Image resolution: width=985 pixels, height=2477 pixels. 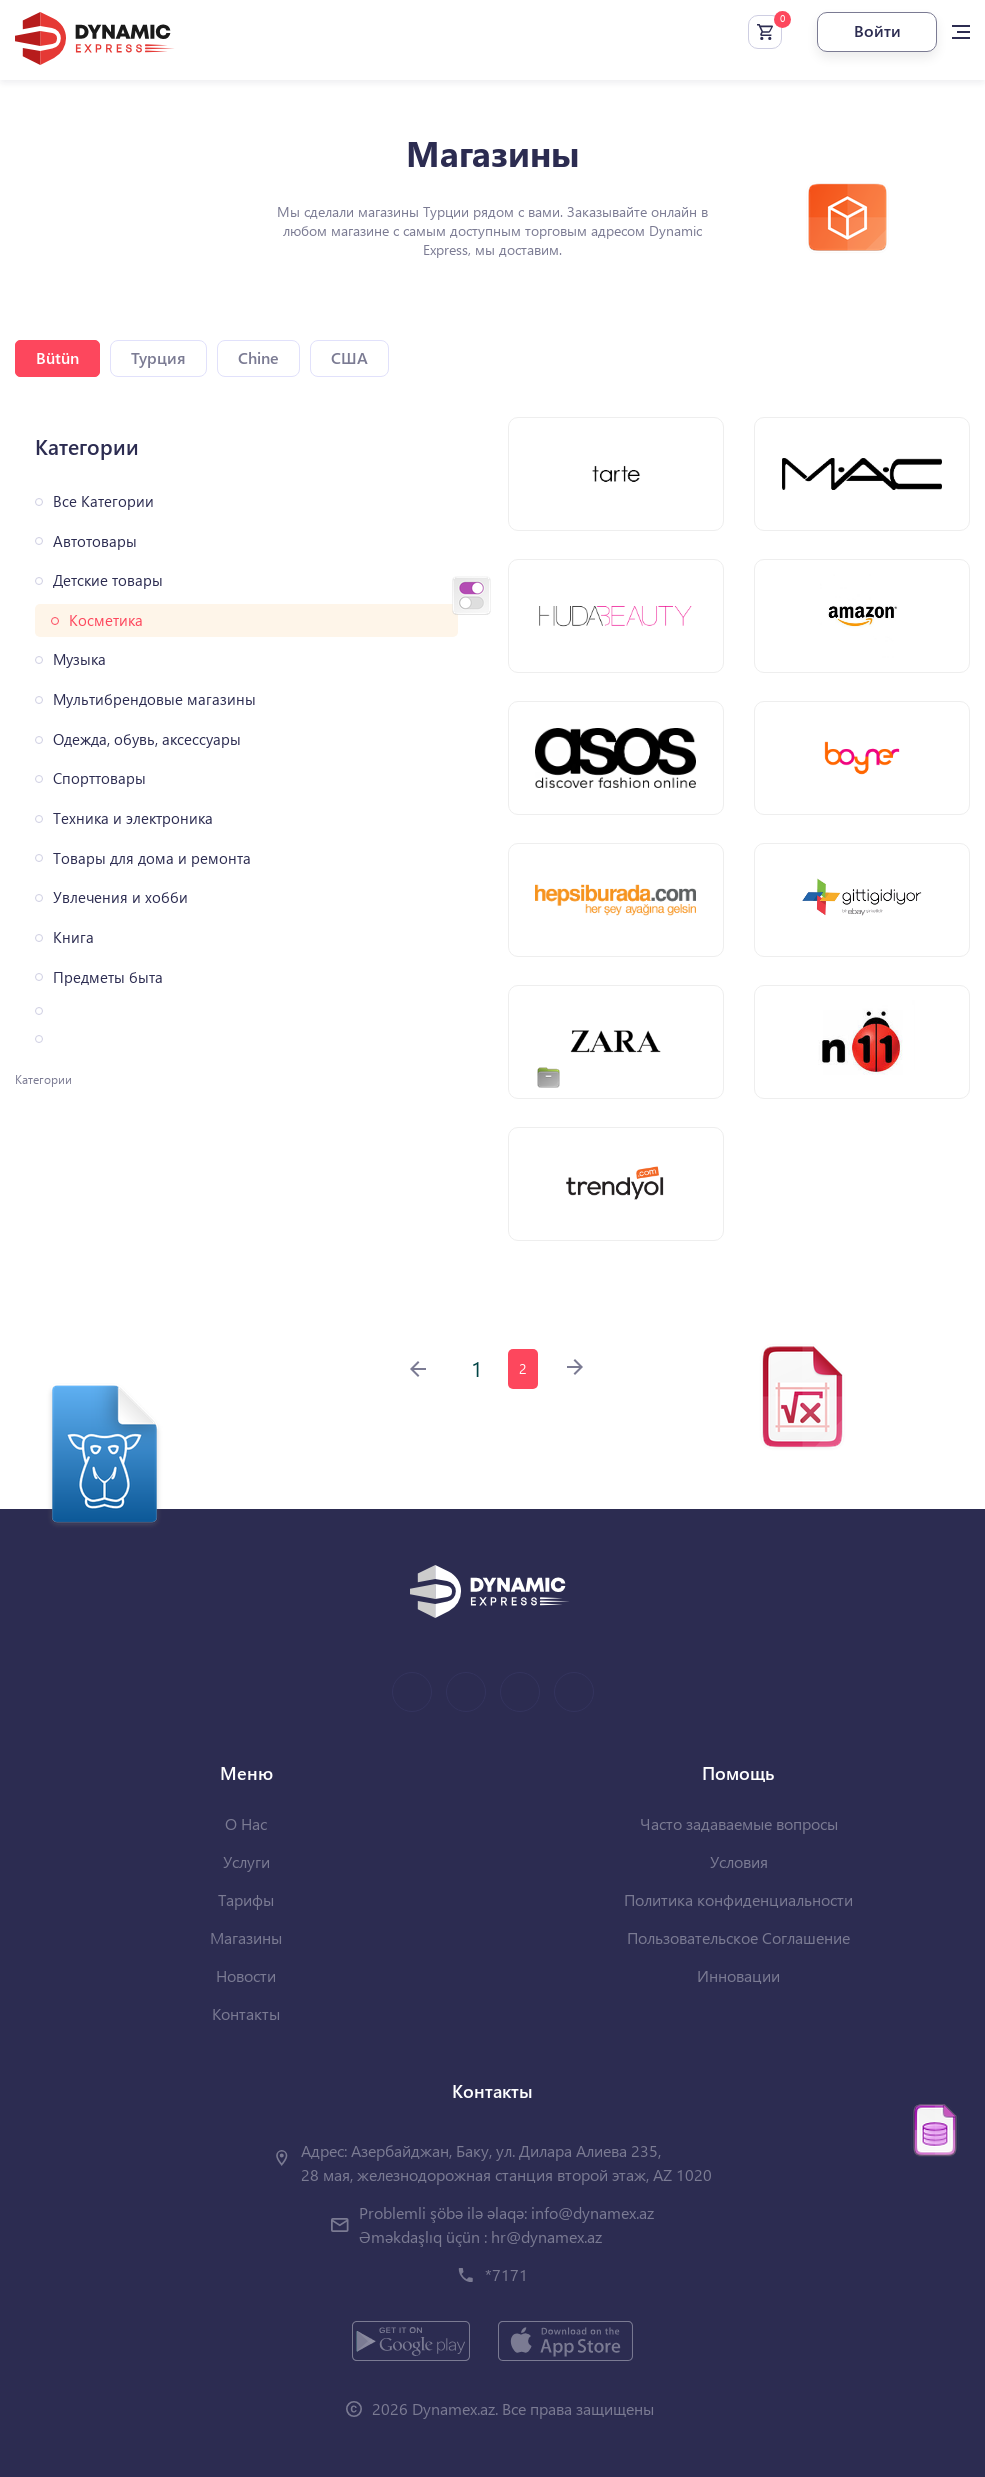 I want to click on open a 3D model file, so click(x=847, y=214).